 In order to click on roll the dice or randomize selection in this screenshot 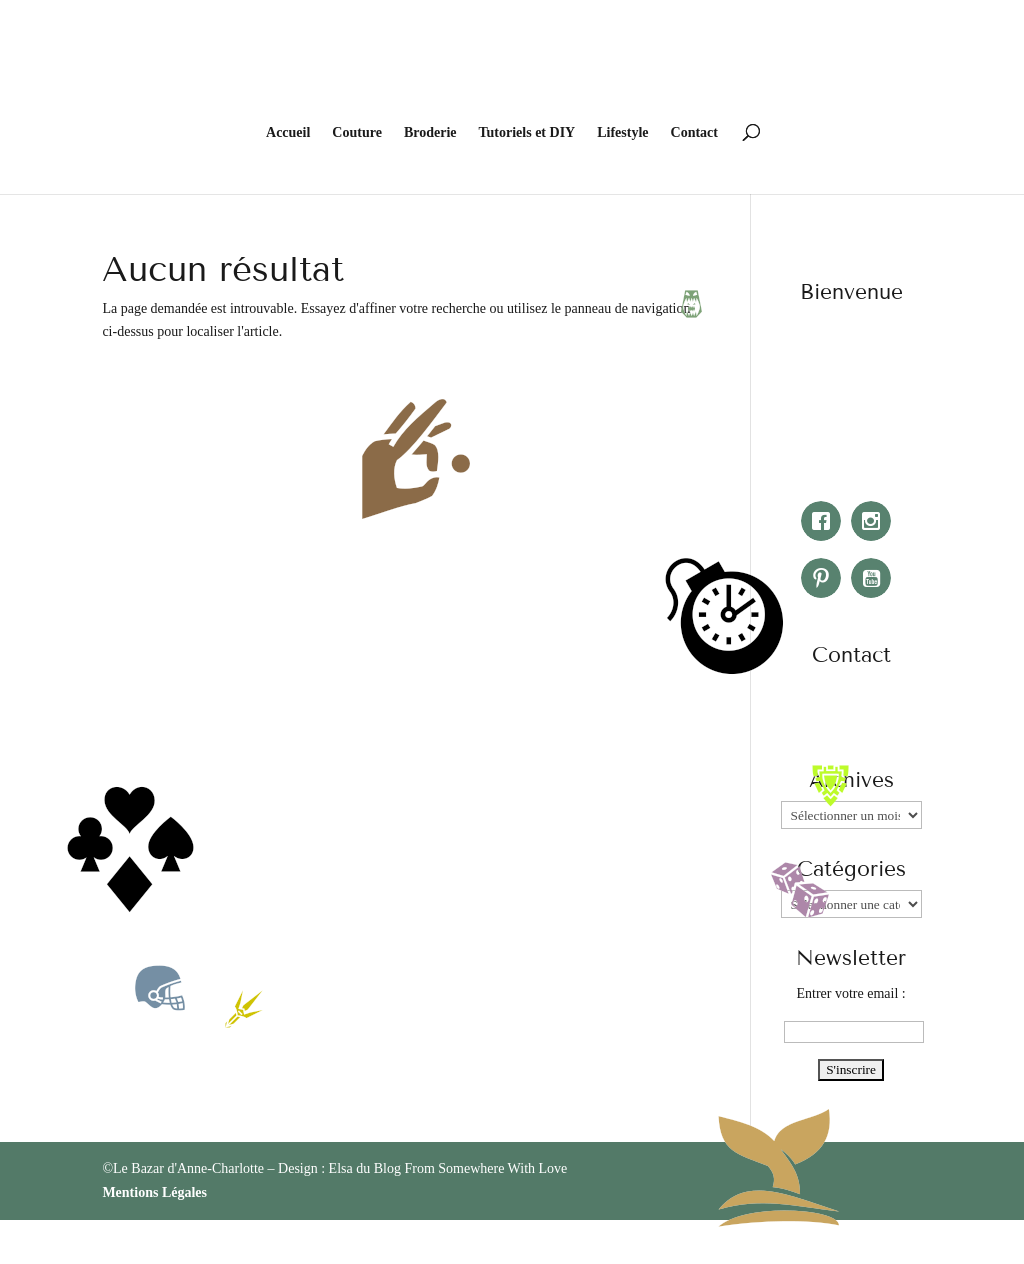, I will do `click(800, 890)`.